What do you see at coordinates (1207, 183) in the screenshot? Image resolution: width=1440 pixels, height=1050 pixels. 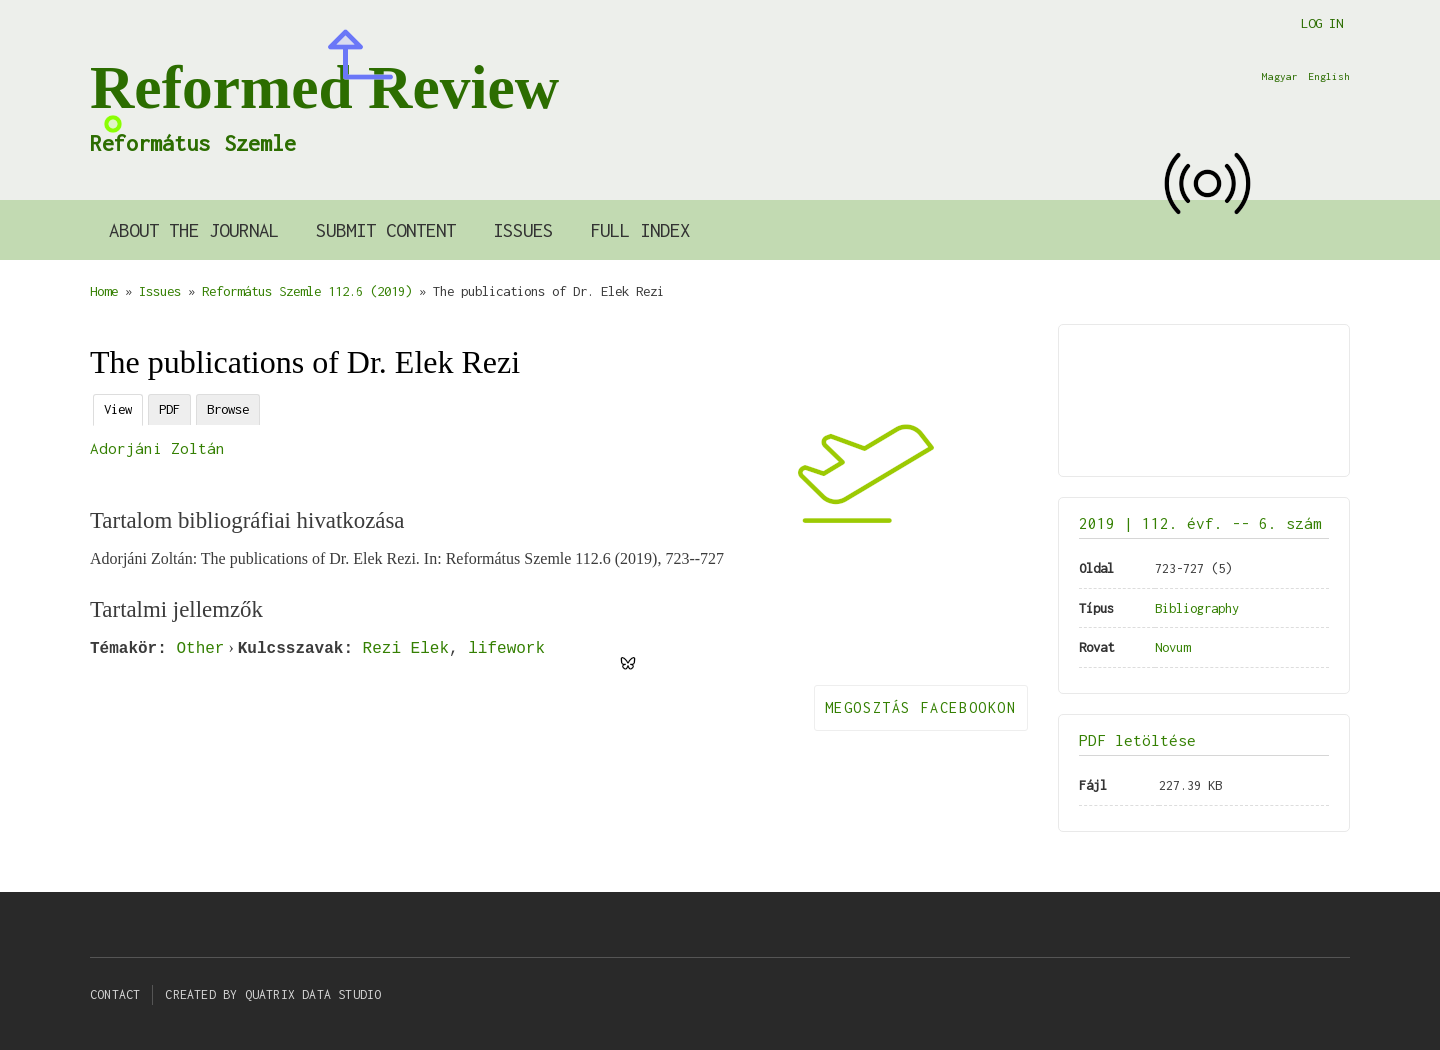 I see `start a live broadcast or stream` at bounding box center [1207, 183].